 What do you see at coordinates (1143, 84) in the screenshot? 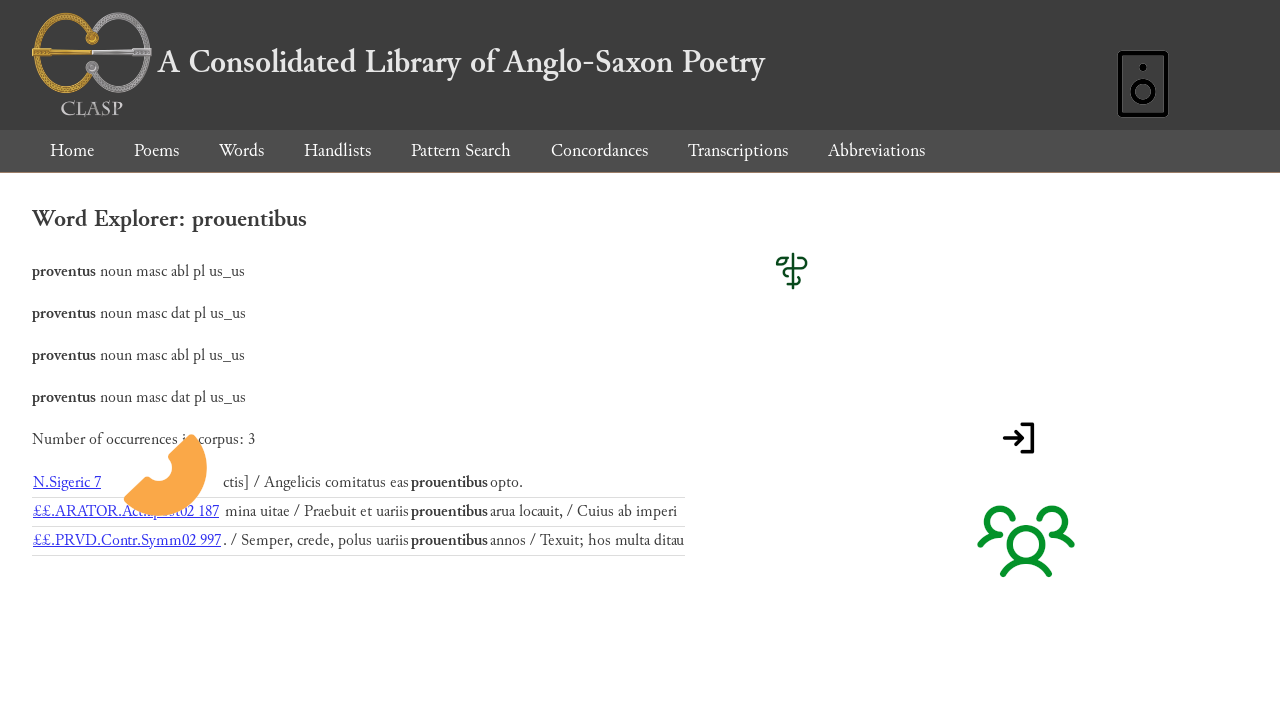
I see `adjust speaker or audio output settings` at bounding box center [1143, 84].